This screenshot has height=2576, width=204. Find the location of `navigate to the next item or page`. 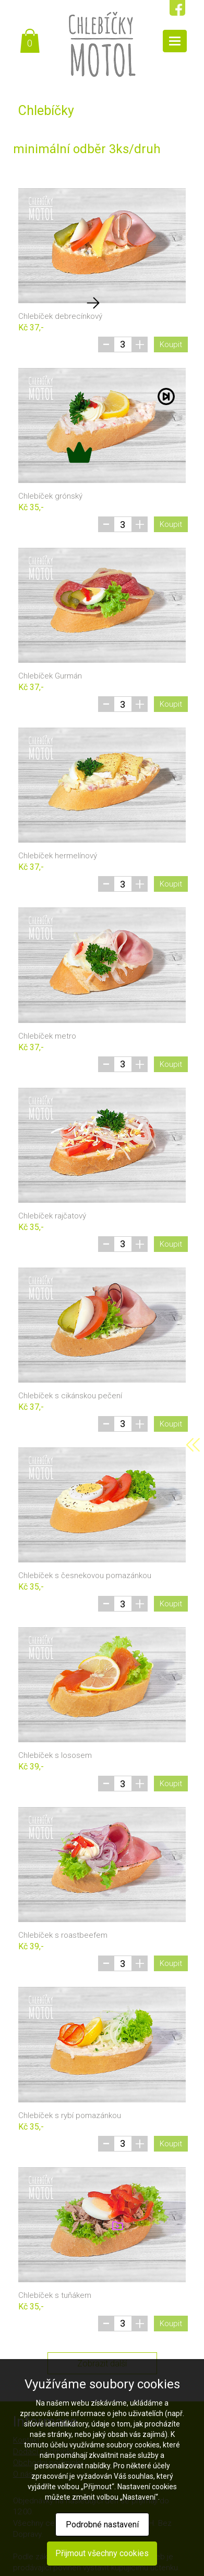

navigate to the next item or page is located at coordinates (93, 303).